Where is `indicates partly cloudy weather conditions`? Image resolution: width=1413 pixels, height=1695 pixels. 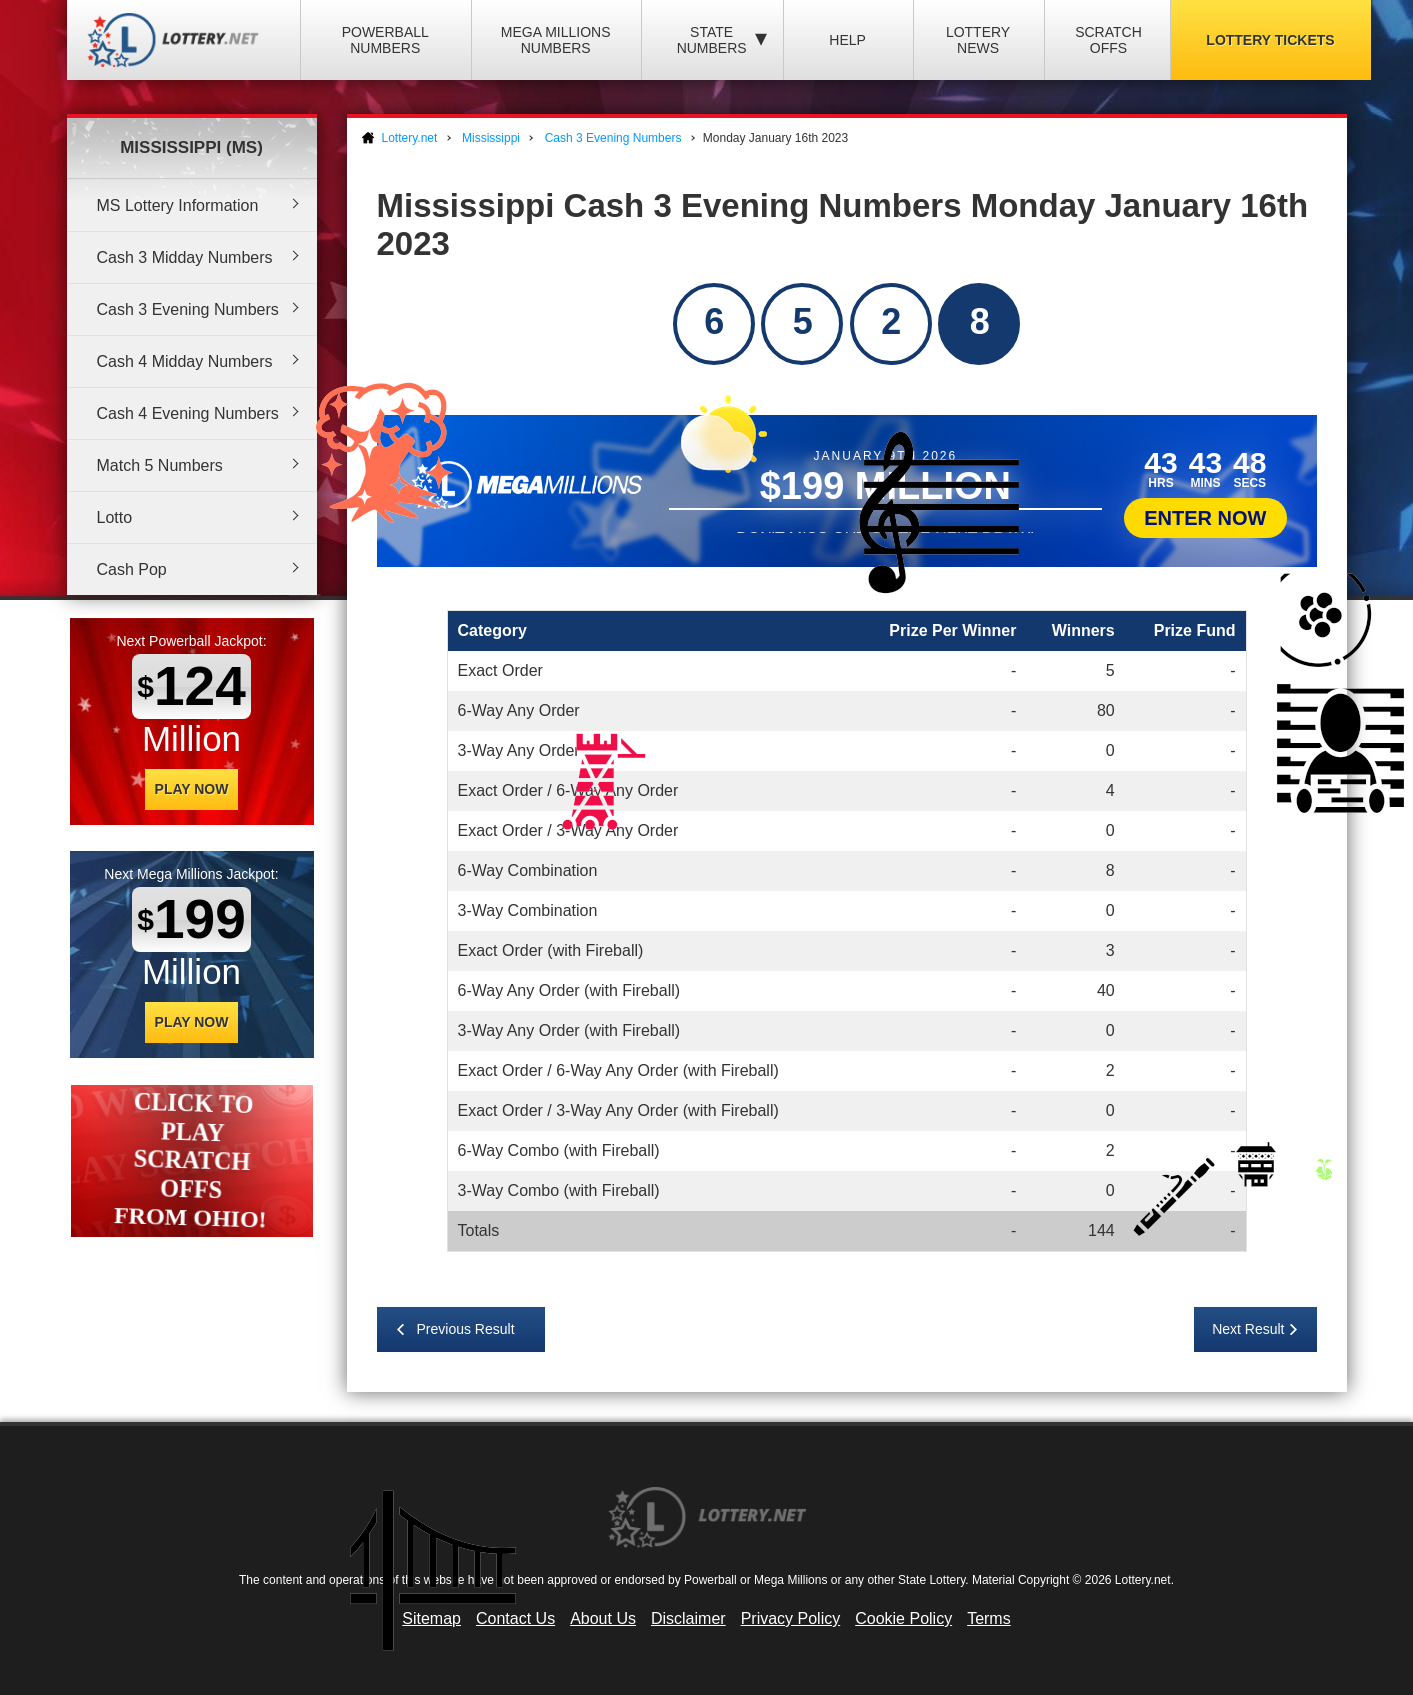 indicates partly cloudy weather conditions is located at coordinates (724, 434).